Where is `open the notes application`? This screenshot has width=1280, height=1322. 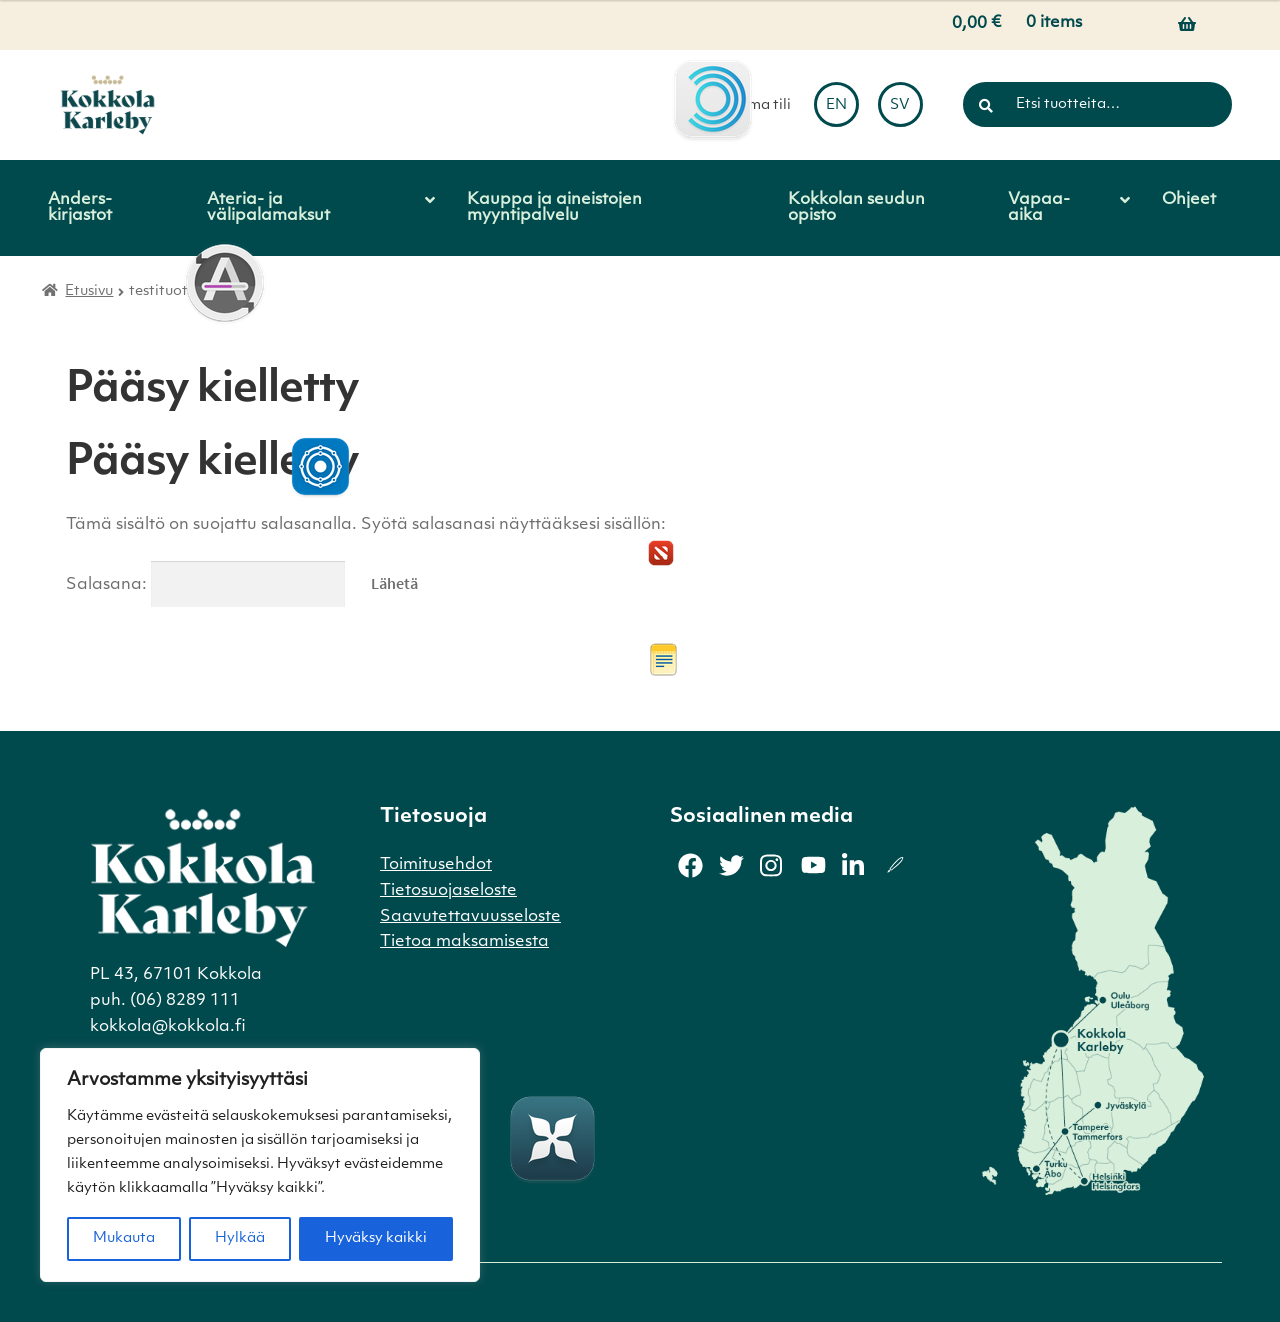
open the notes application is located at coordinates (663, 659).